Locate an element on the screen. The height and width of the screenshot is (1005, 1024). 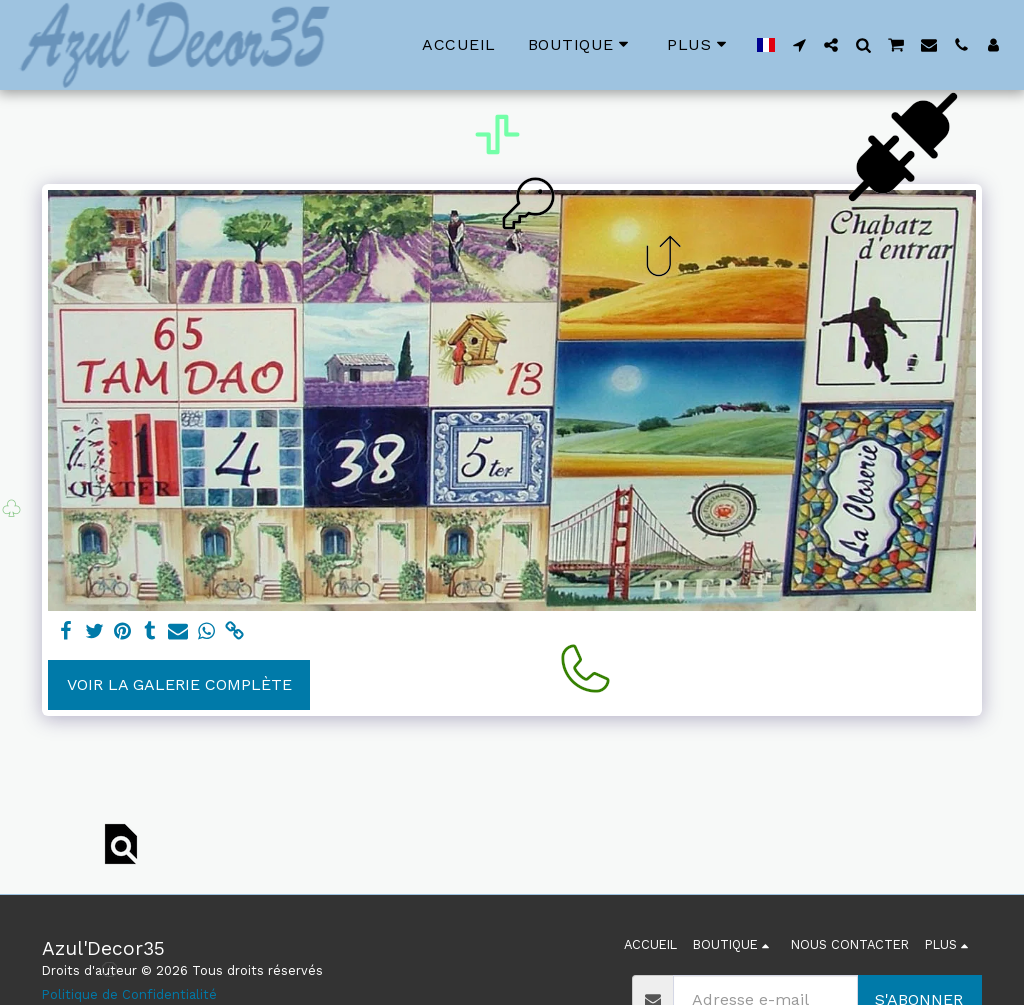
toggle square wave signal output is located at coordinates (497, 134).